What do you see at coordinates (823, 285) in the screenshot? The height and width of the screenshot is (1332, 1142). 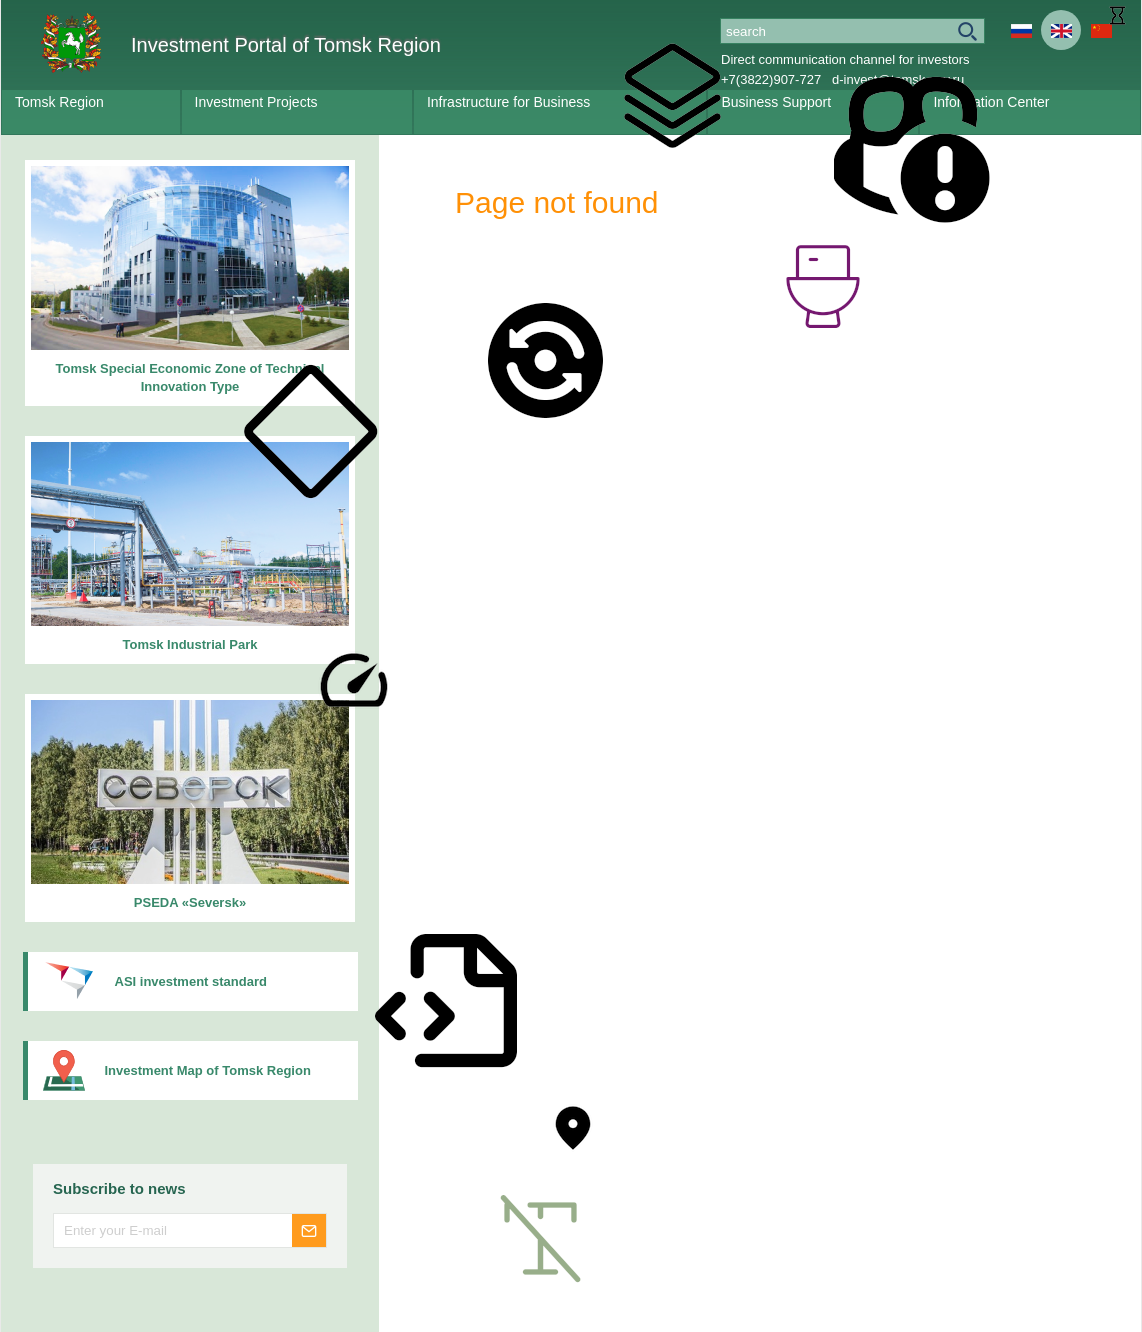 I see `locate nearby restrooms` at bounding box center [823, 285].